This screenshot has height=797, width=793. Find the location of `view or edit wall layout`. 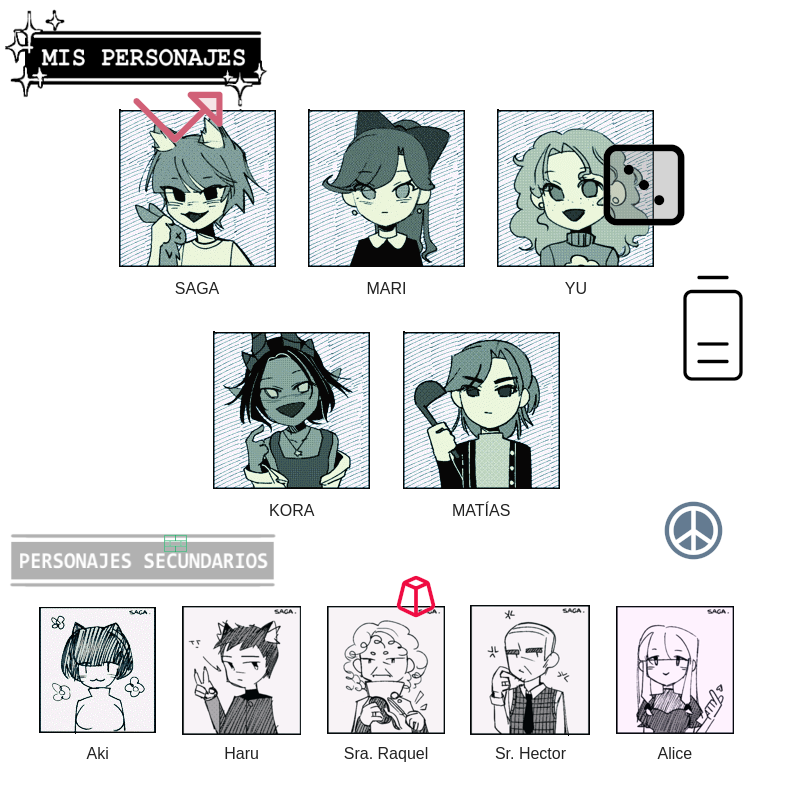

view or edit wall layout is located at coordinates (175, 543).